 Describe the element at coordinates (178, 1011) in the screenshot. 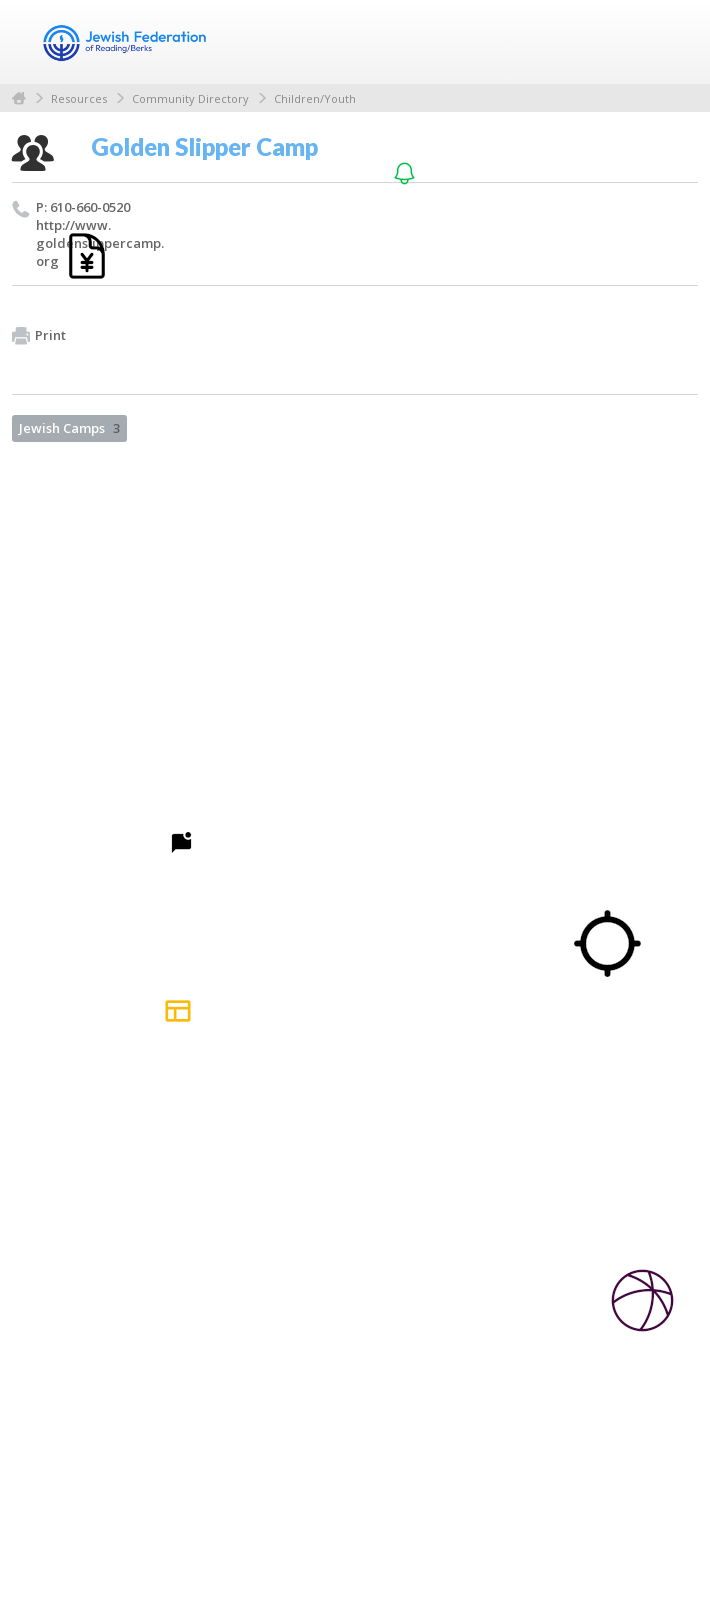

I see `change page layout or view` at that location.